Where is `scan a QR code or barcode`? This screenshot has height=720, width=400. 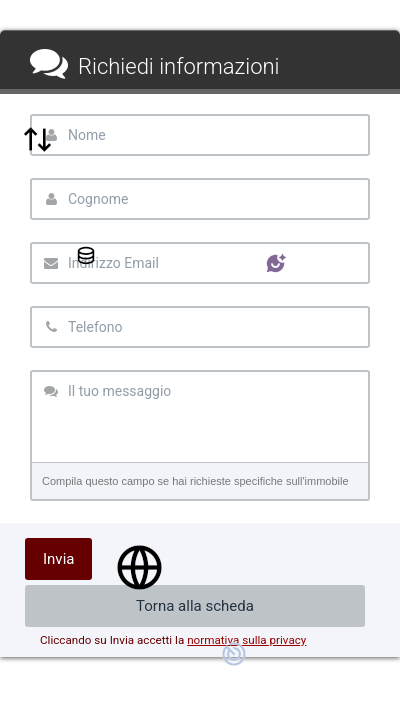
scan a QR code or barcode is located at coordinates (234, 654).